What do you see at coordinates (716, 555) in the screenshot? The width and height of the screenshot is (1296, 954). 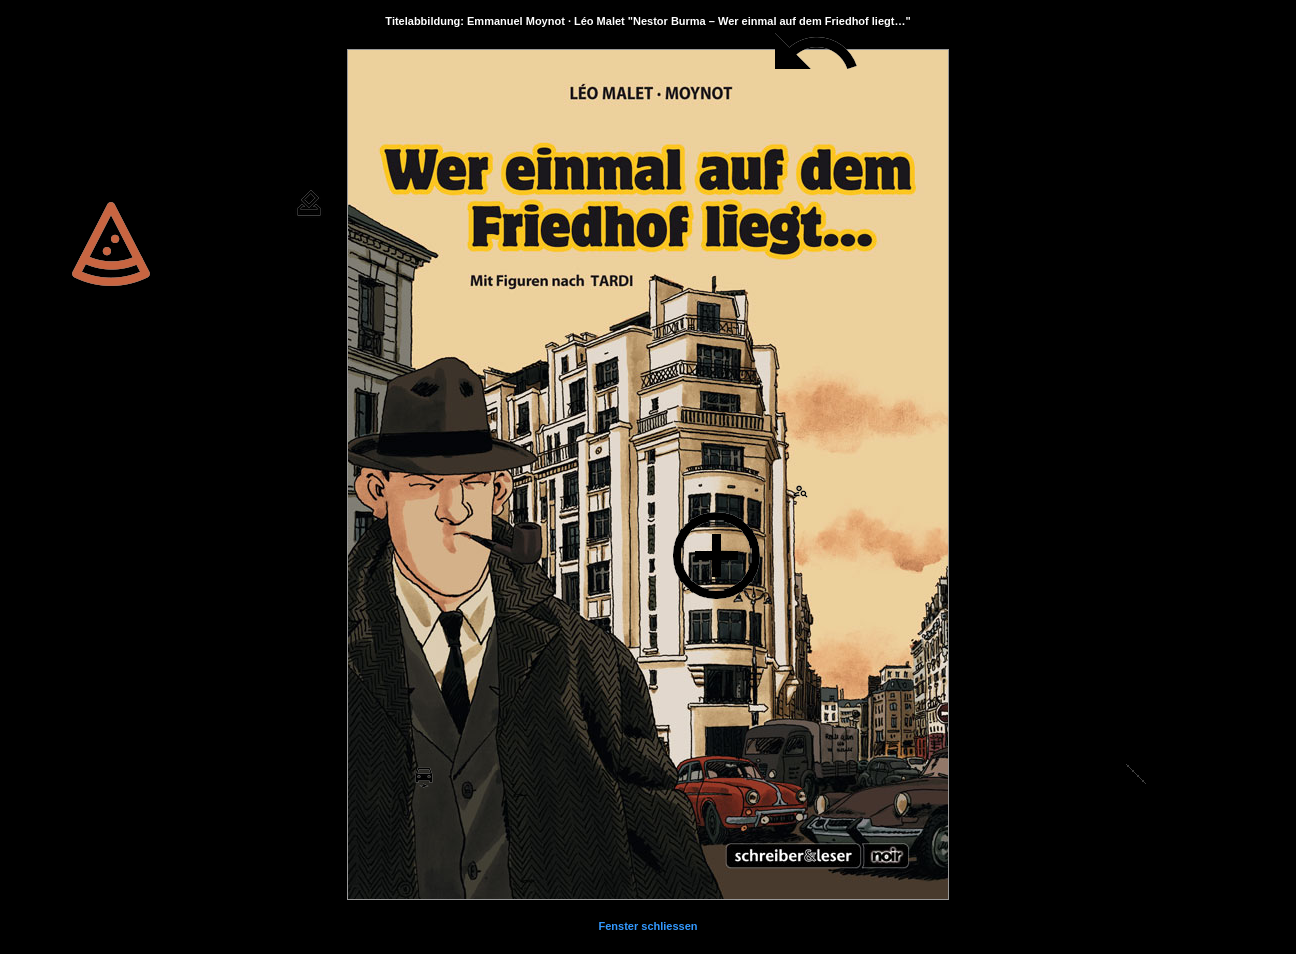 I see `add a new item` at bounding box center [716, 555].